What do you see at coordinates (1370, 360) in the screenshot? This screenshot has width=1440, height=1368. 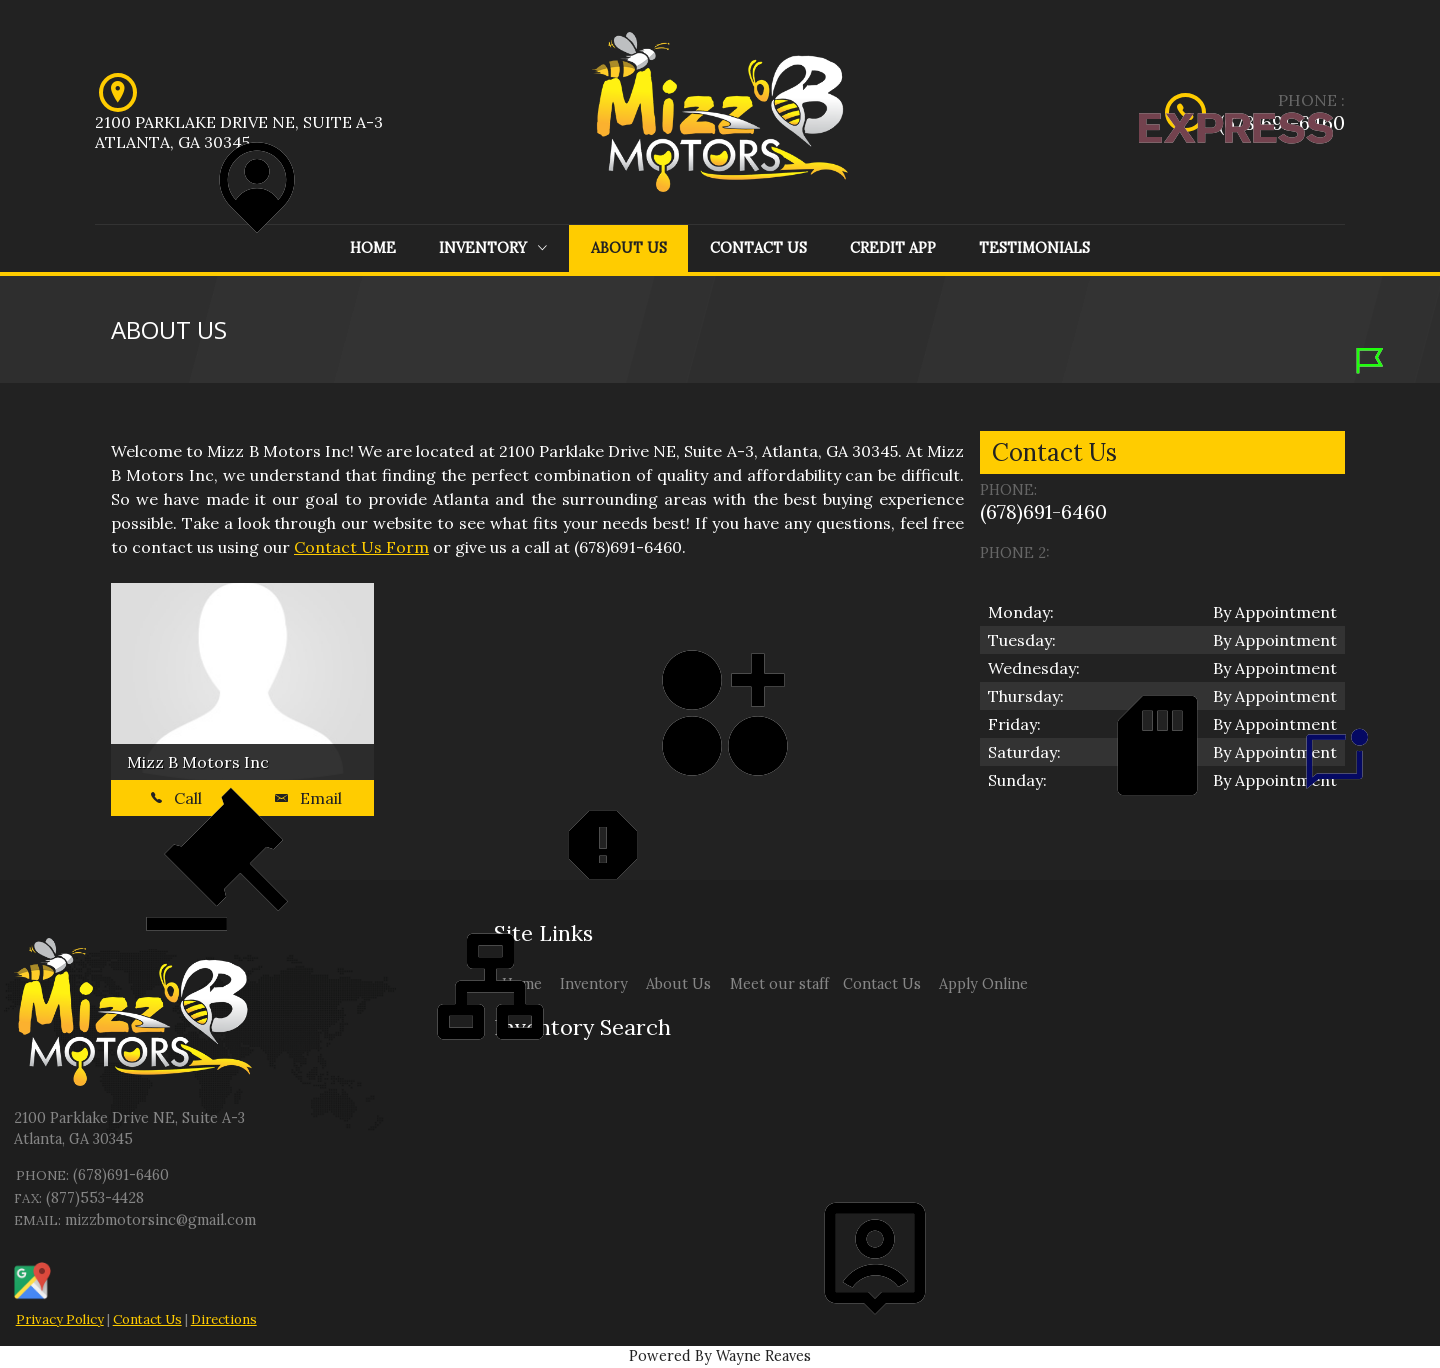 I see `flag or bookmark an item` at bounding box center [1370, 360].